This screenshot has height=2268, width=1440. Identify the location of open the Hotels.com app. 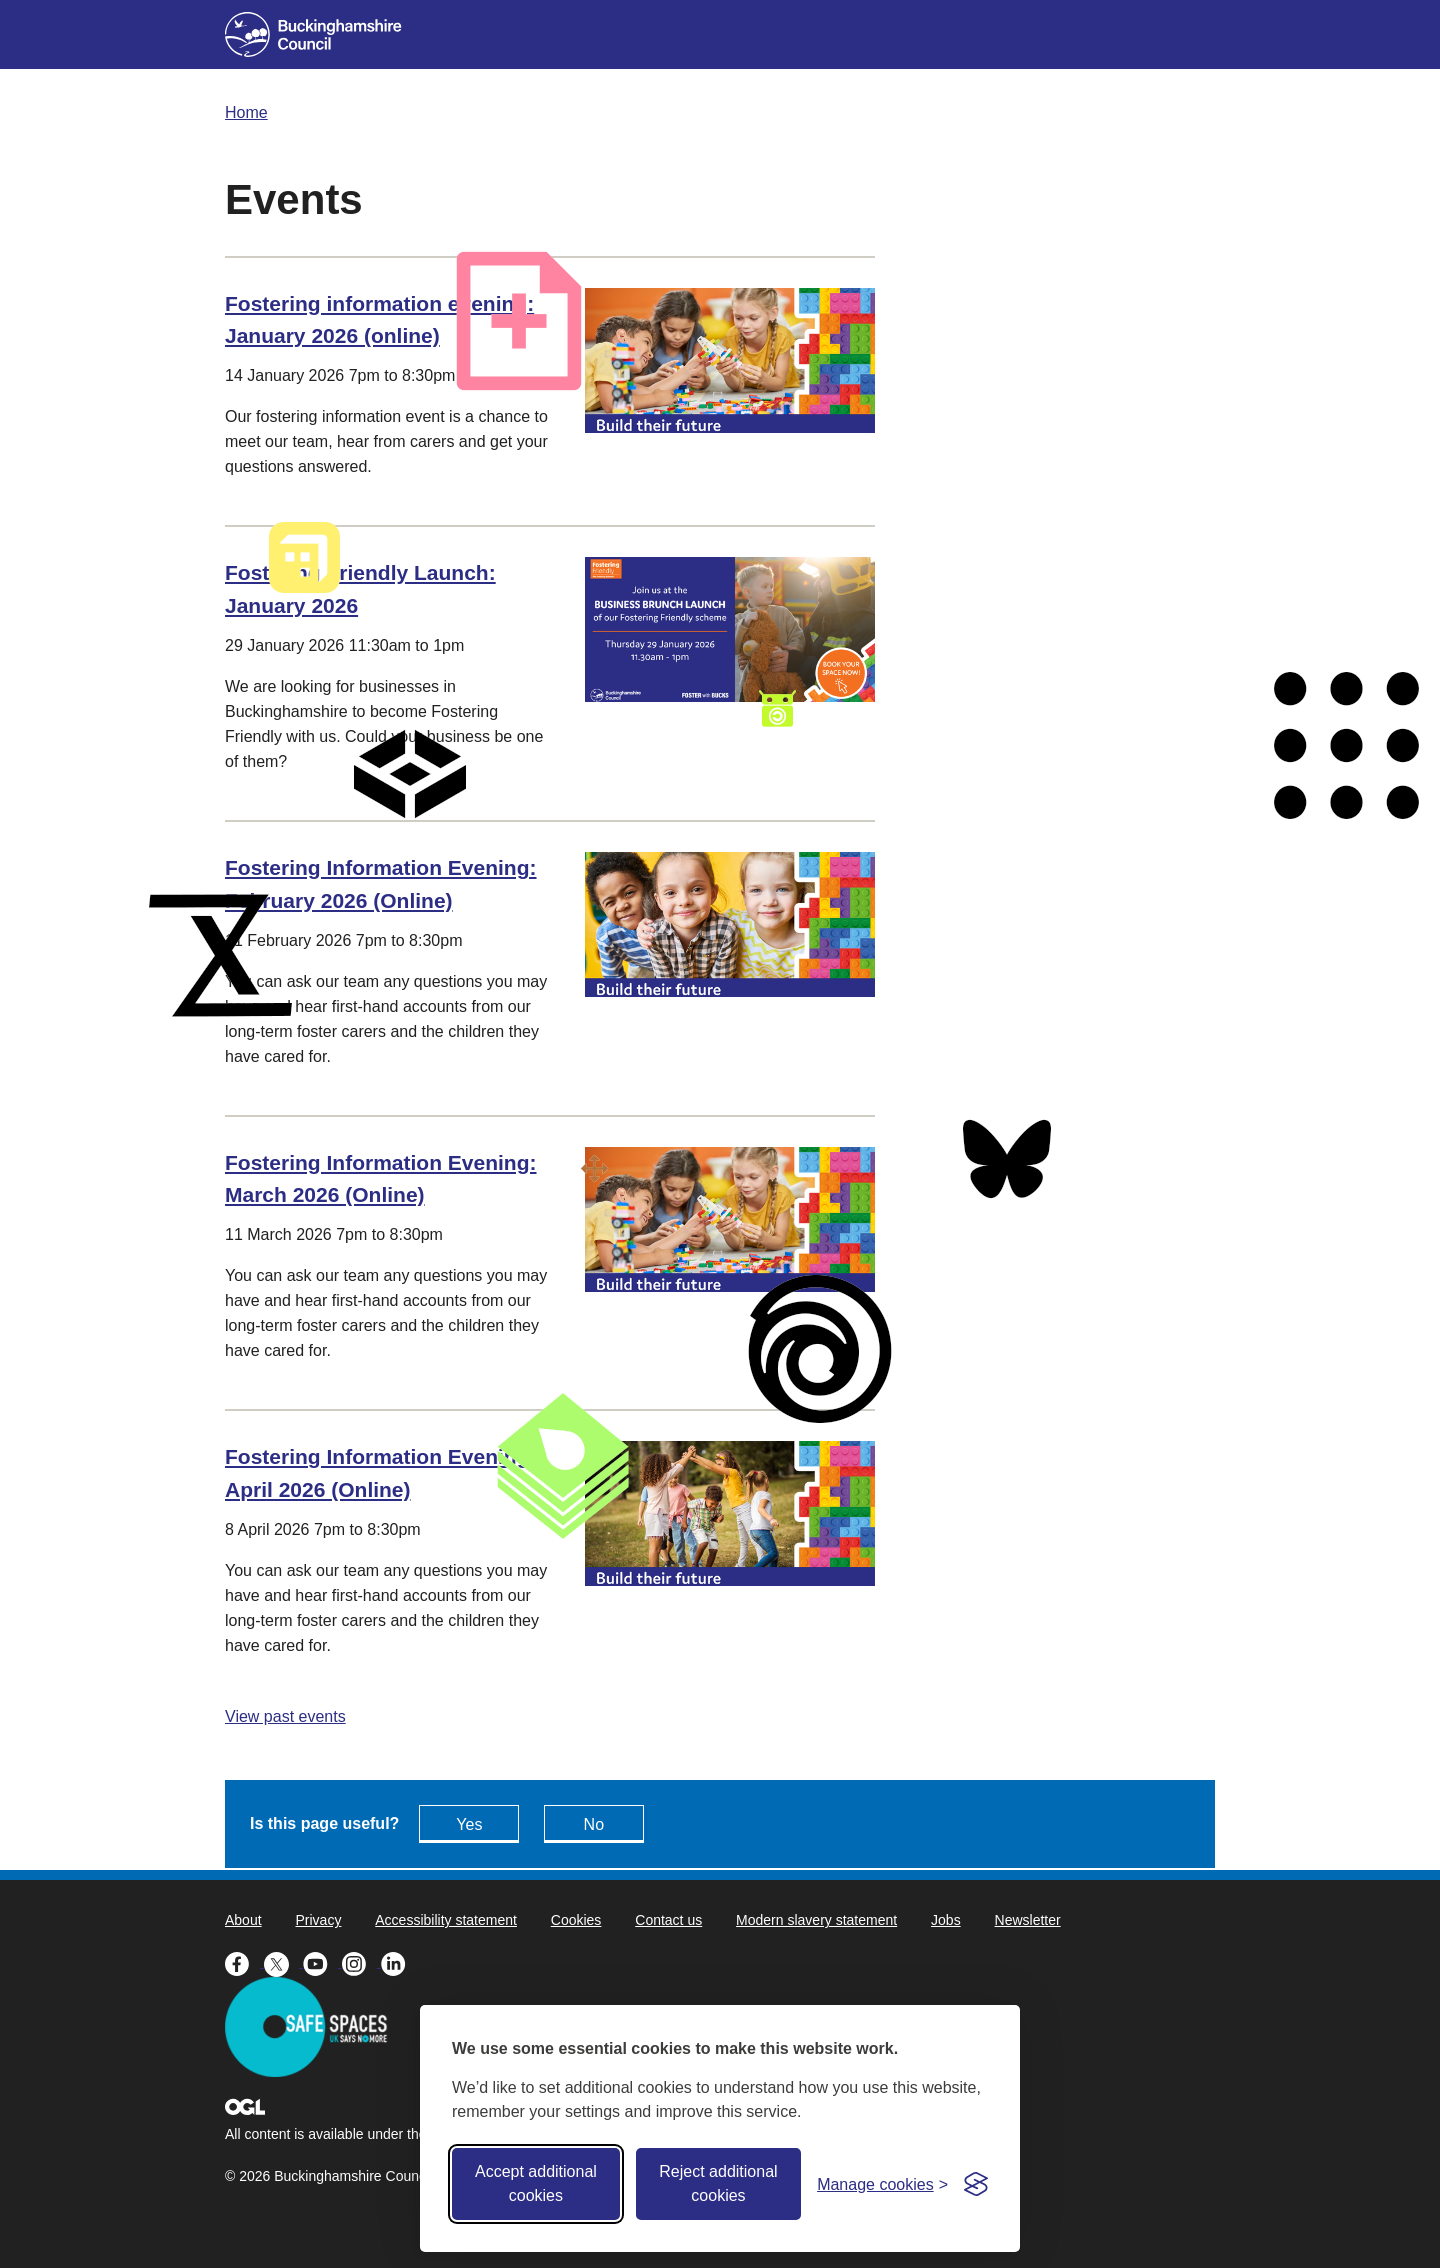
(304, 557).